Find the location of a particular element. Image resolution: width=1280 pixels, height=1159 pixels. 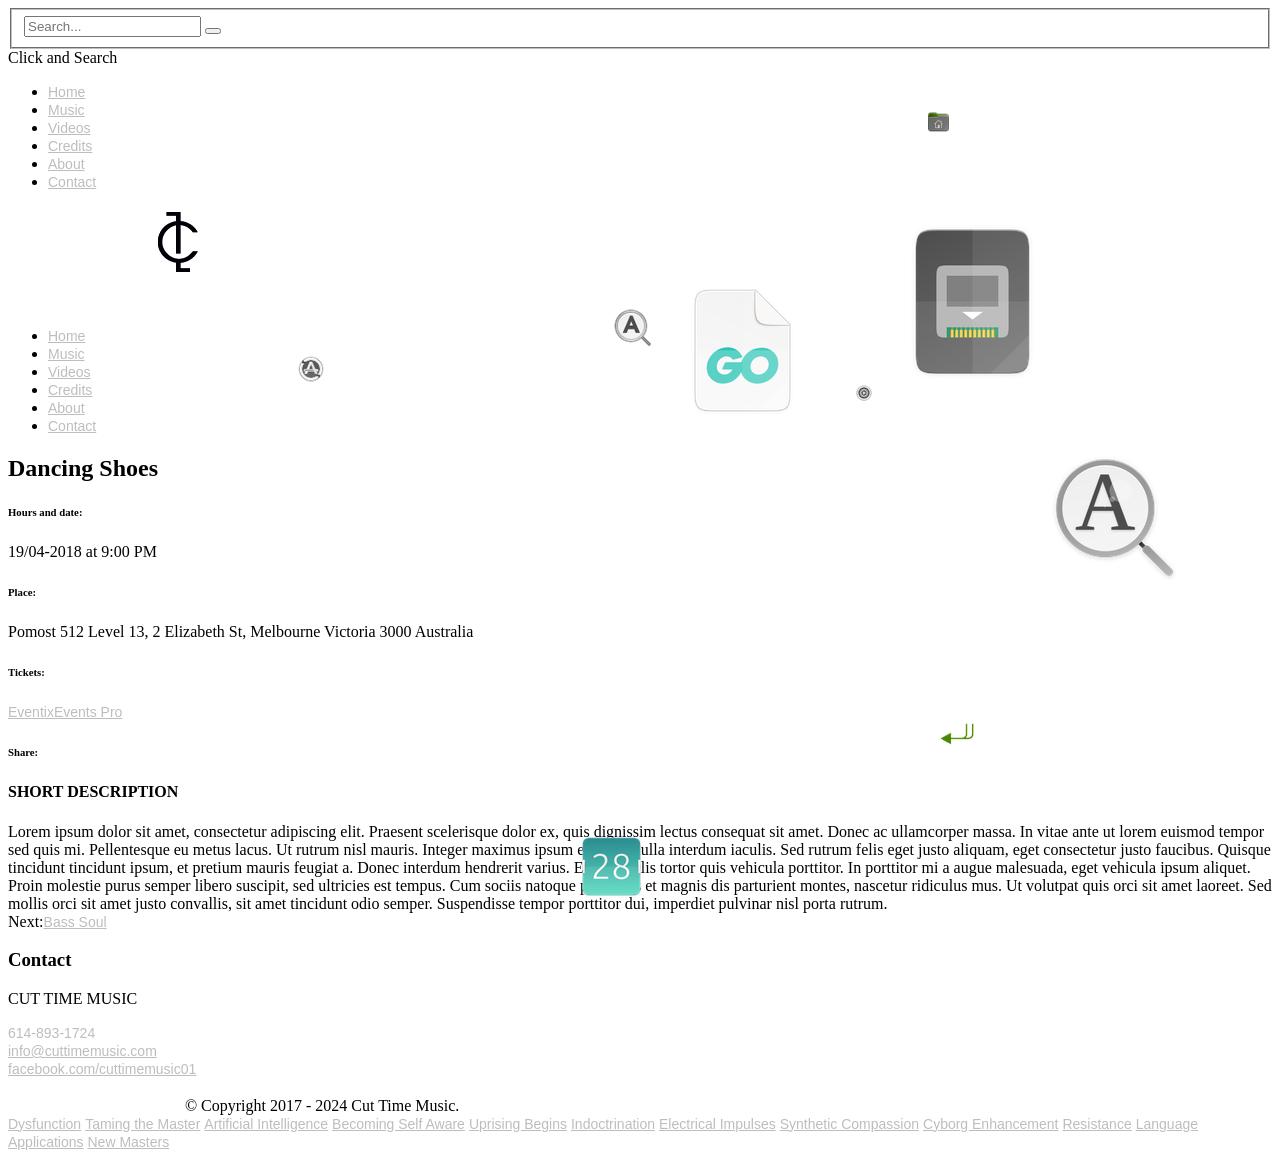

search for text or content is located at coordinates (633, 328).